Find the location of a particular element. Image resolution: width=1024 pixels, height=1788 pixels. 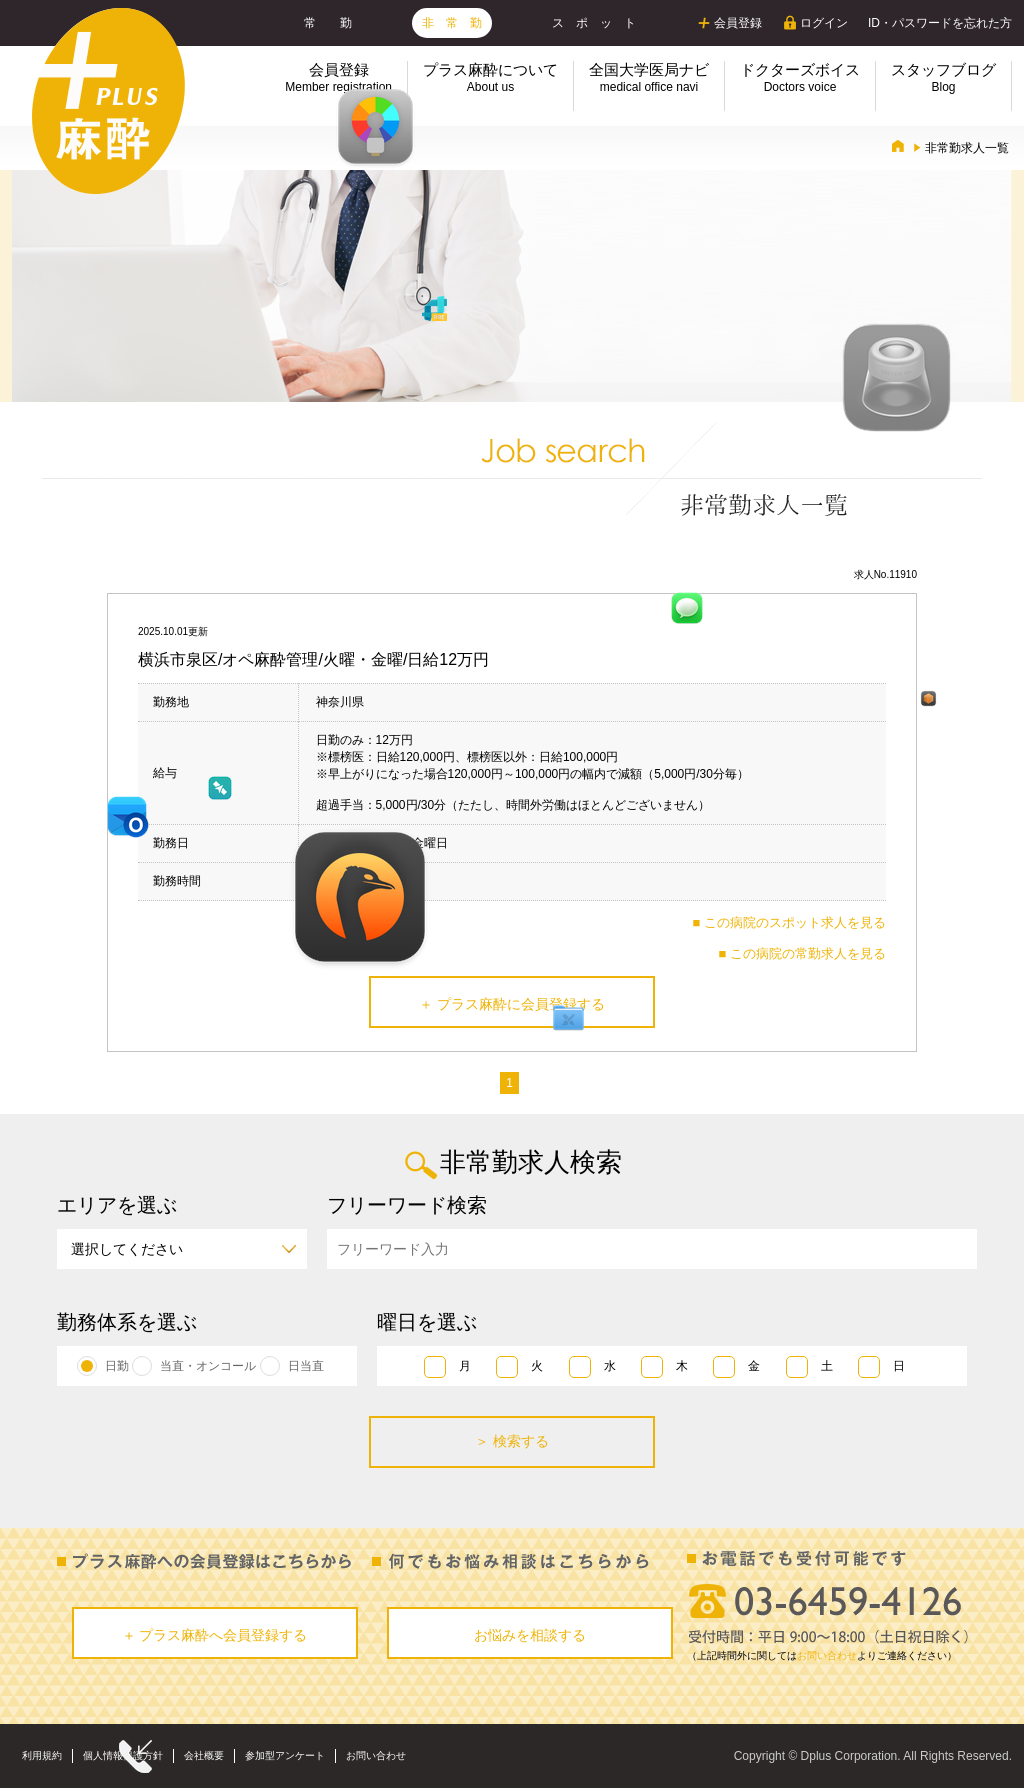

open graphics or design files folder is located at coordinates (568, 1017).